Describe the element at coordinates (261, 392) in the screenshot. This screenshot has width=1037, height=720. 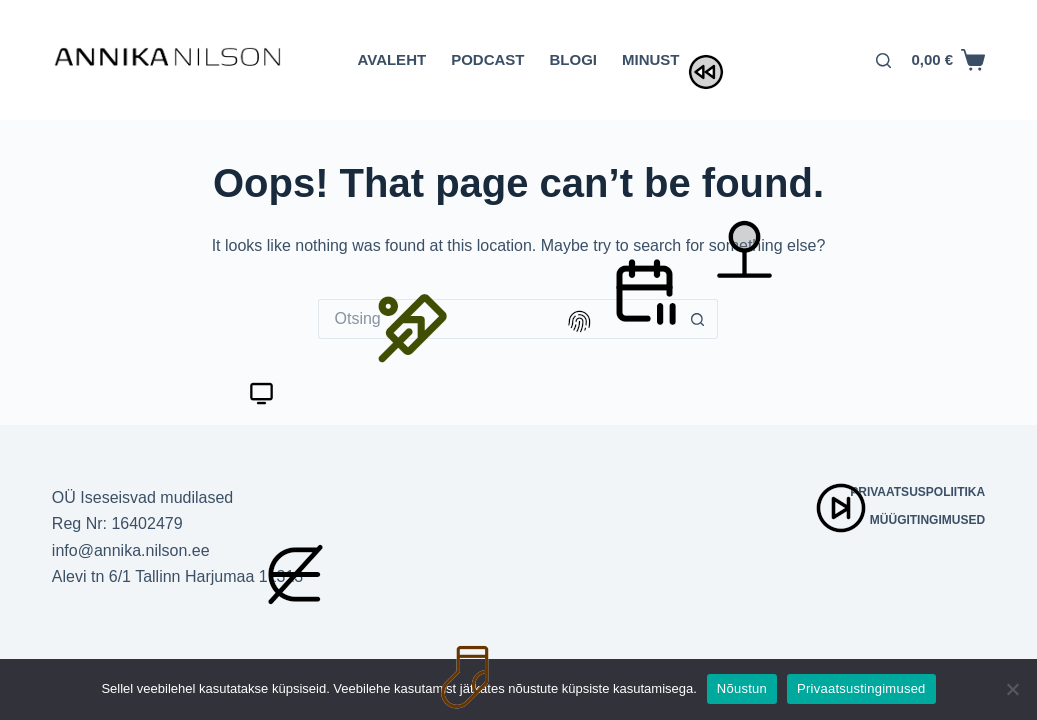
I see `view display settings` at that location.